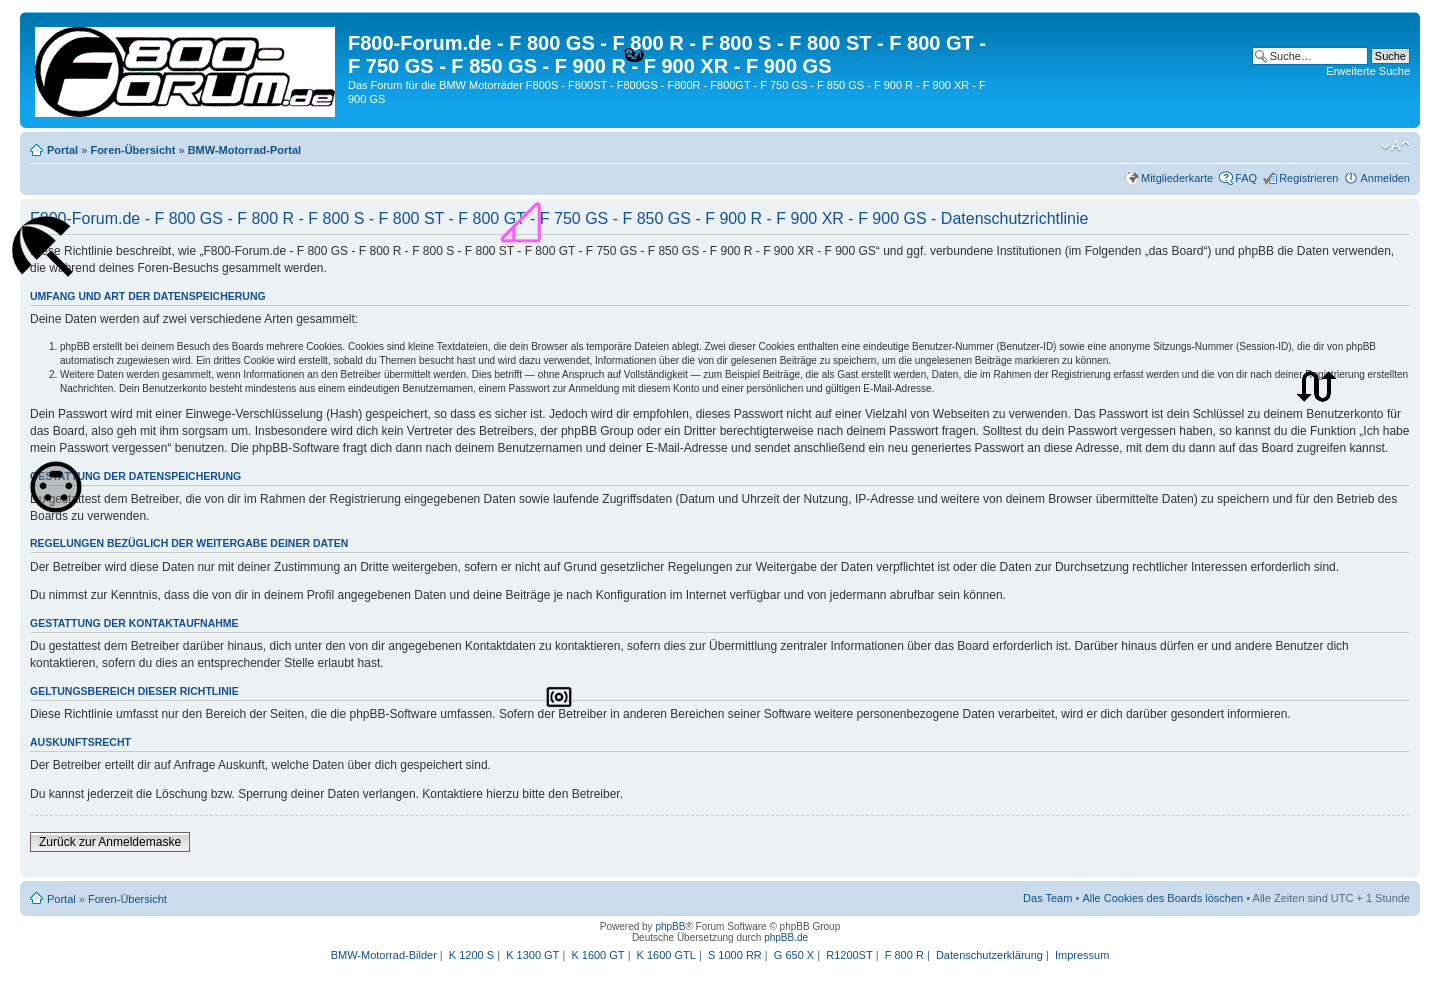  What do you see at coordinates (42, 246) in the screenshot?
I see `access beach or vacation-related information` at bounding box center [42, 246].